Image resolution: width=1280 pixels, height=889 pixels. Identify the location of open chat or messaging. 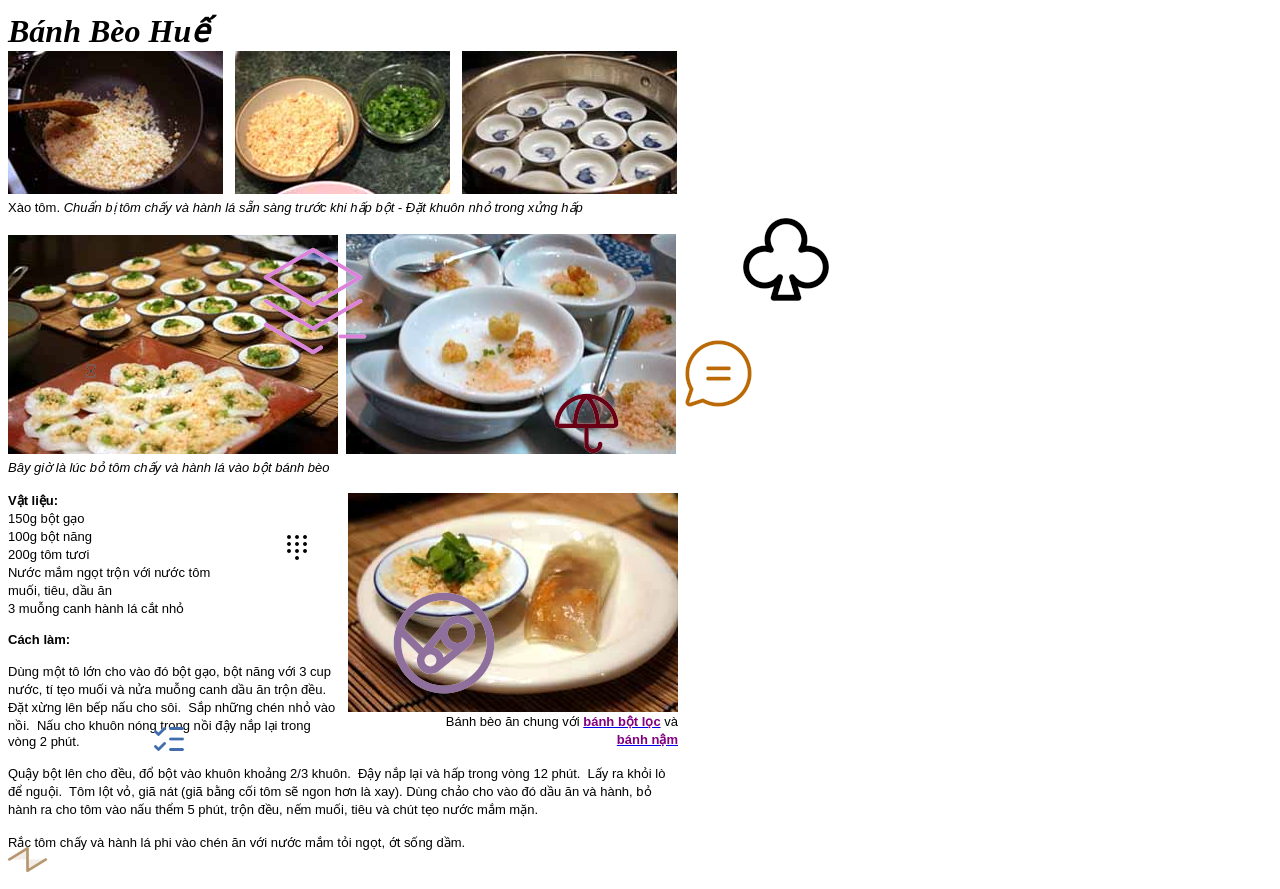
(718, 373).